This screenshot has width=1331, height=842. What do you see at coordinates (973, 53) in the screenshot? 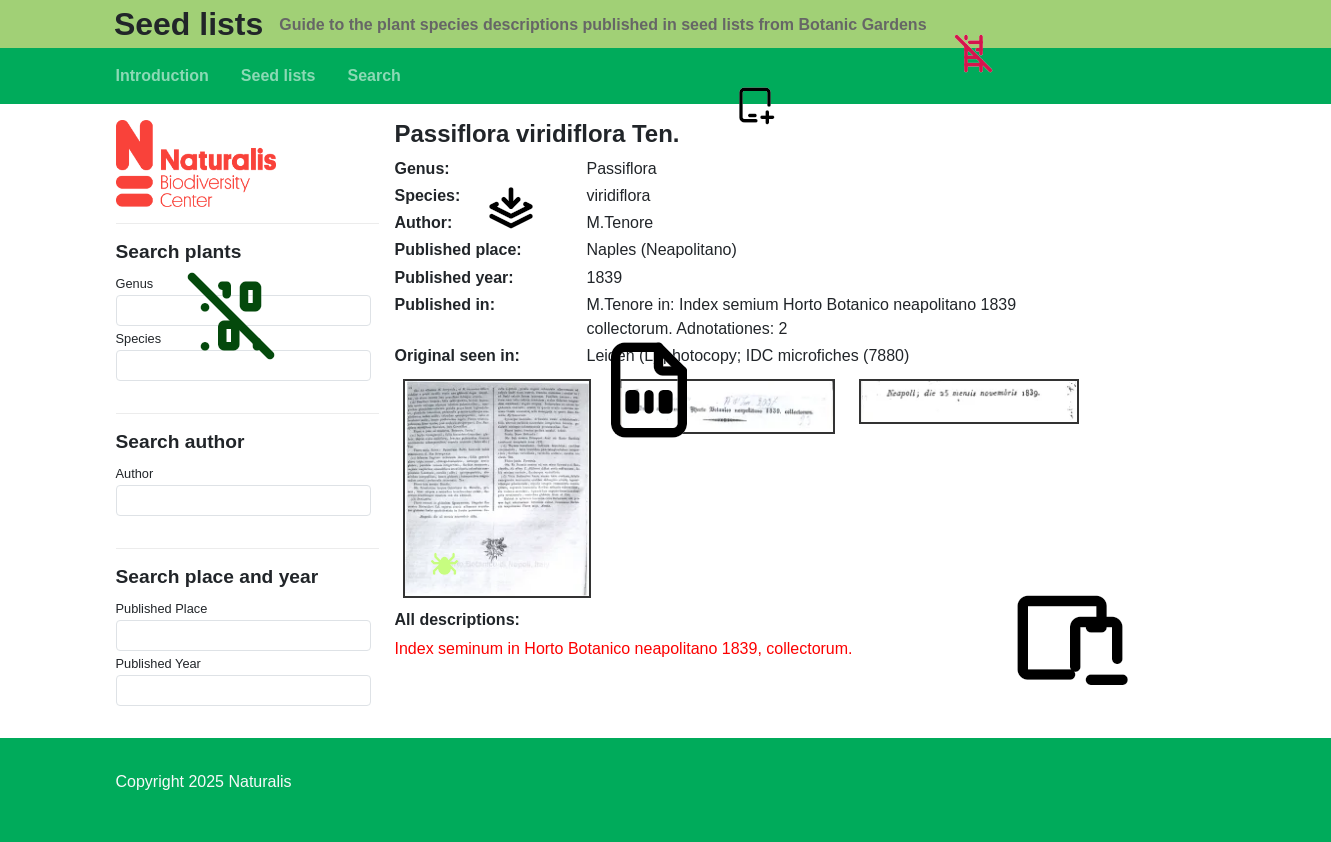
I see `ladder access disabled or unavailable` at bounding box center [973, 53].